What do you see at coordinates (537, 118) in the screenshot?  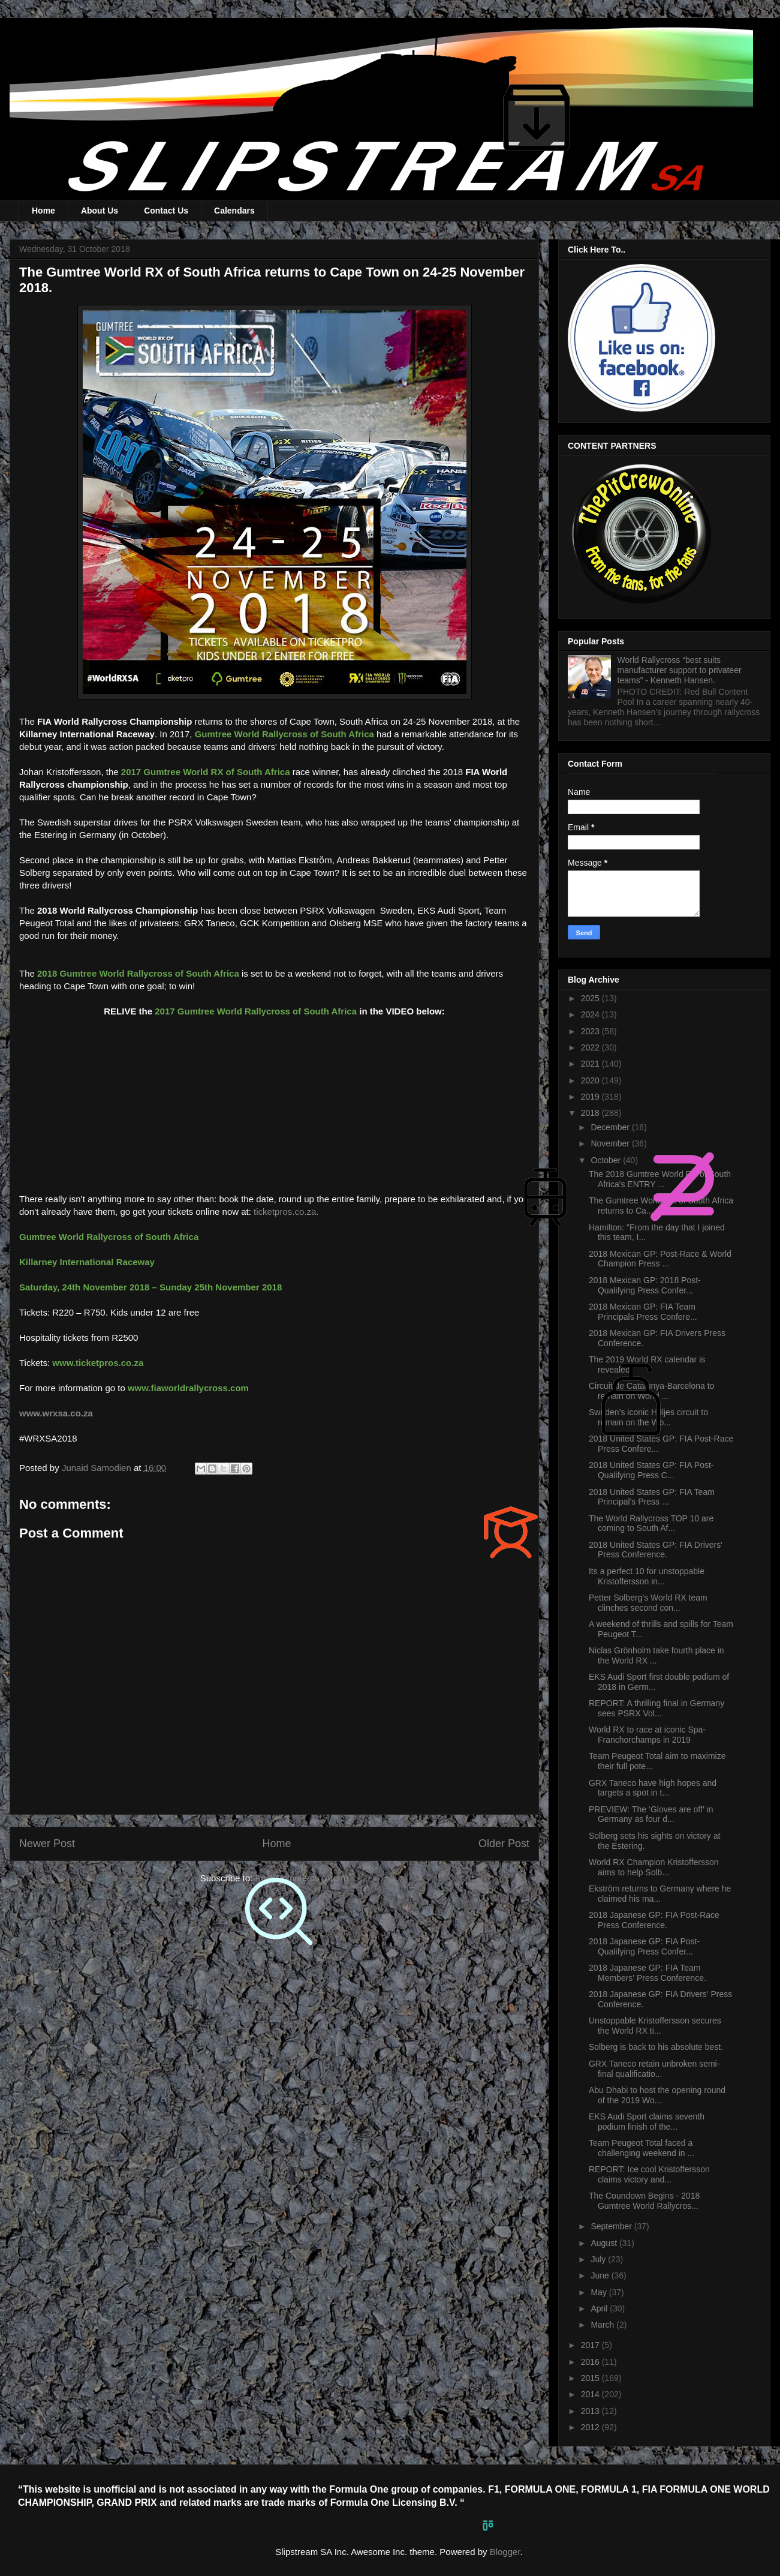 I see `download to storage or archive` at bounding box center [537, 118].